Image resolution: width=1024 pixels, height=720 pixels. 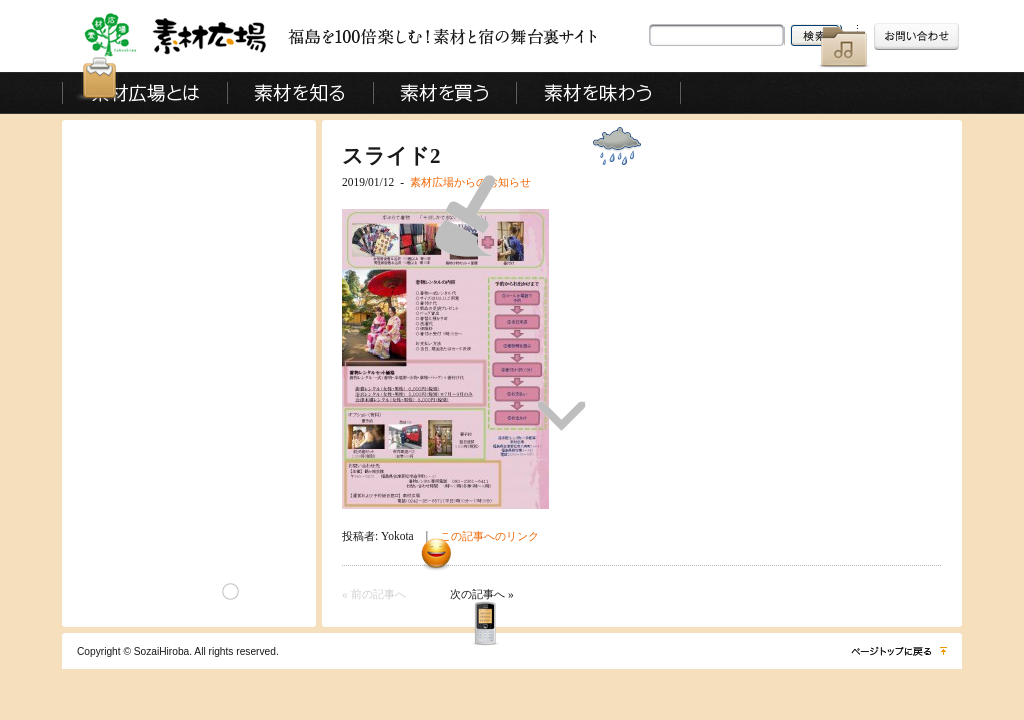 I want to click on express happiness or laughter in a message, so click(x=436, y=554).